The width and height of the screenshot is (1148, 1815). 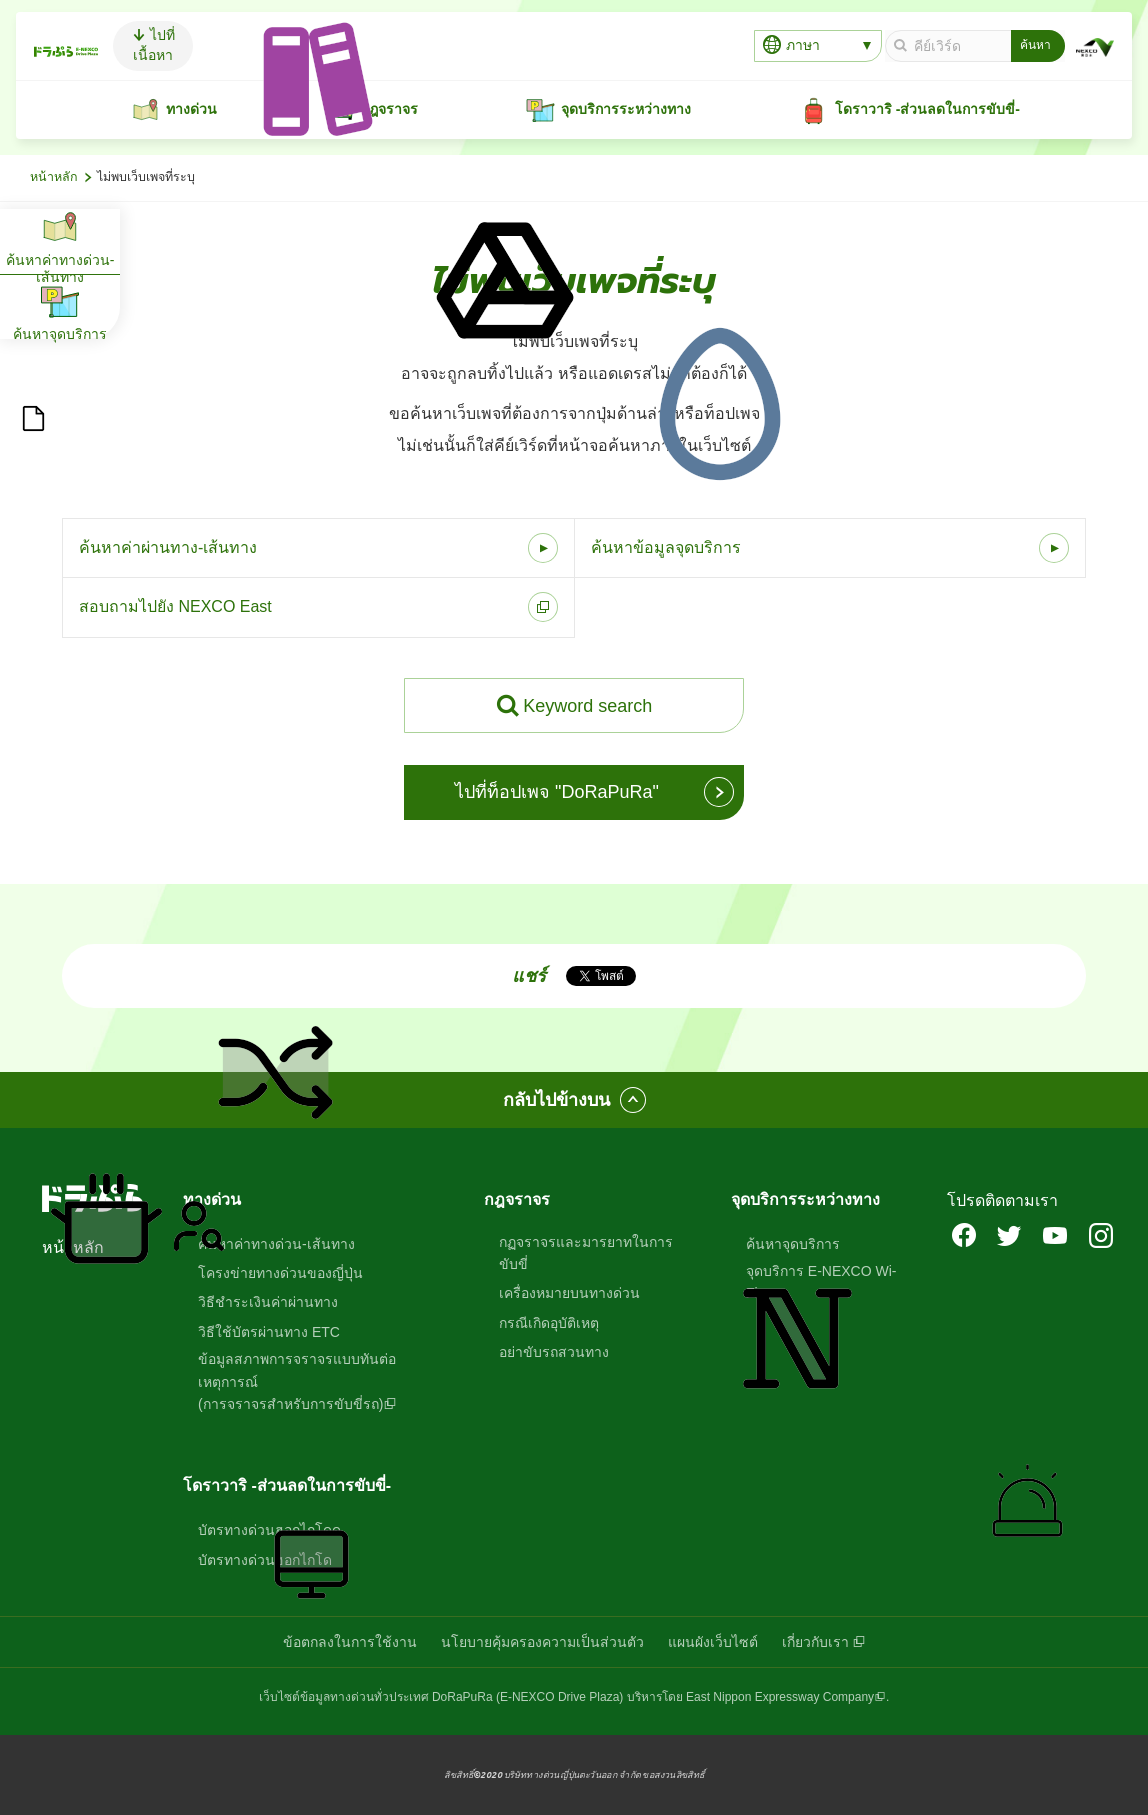 I want to click on search for a user or contact, so click(x=199, y=1226).